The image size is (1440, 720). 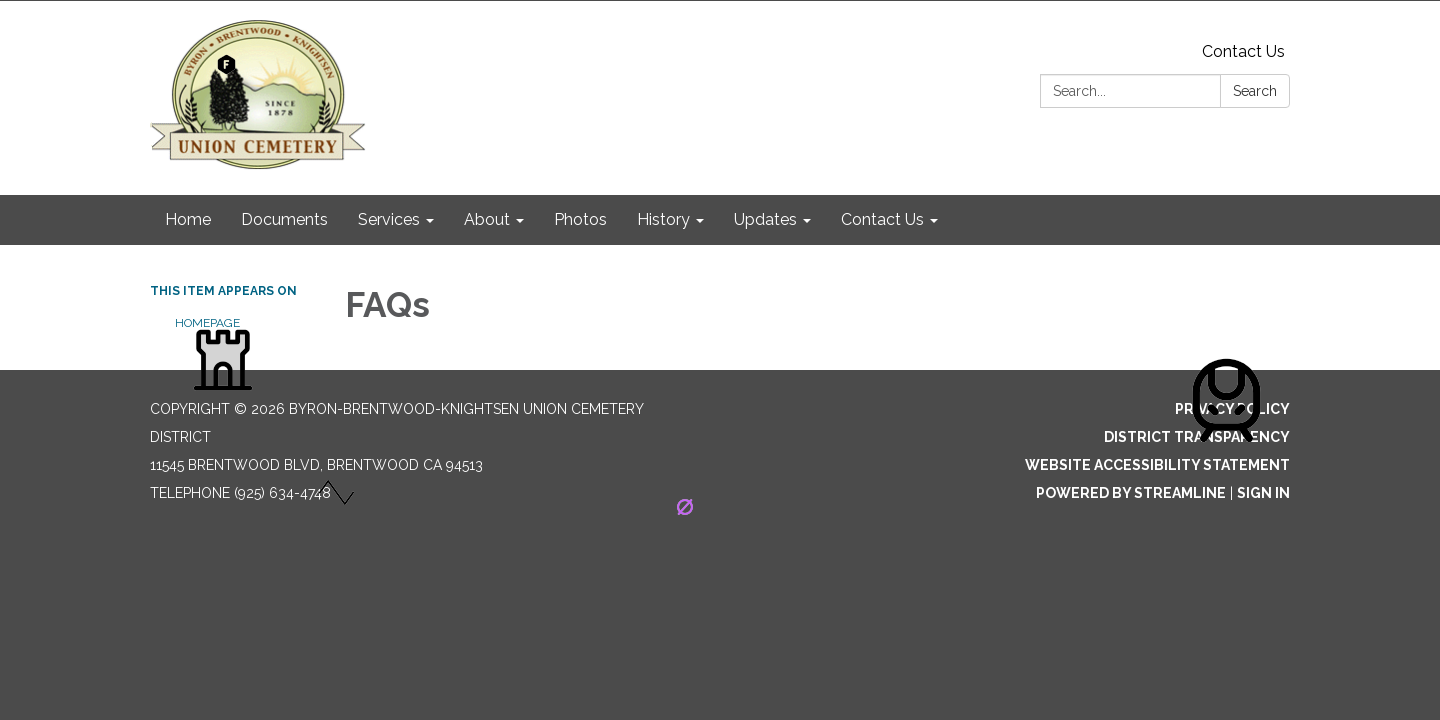 I want to click on indicates a file or item starting with the letter F, so click(x=226, y=64).